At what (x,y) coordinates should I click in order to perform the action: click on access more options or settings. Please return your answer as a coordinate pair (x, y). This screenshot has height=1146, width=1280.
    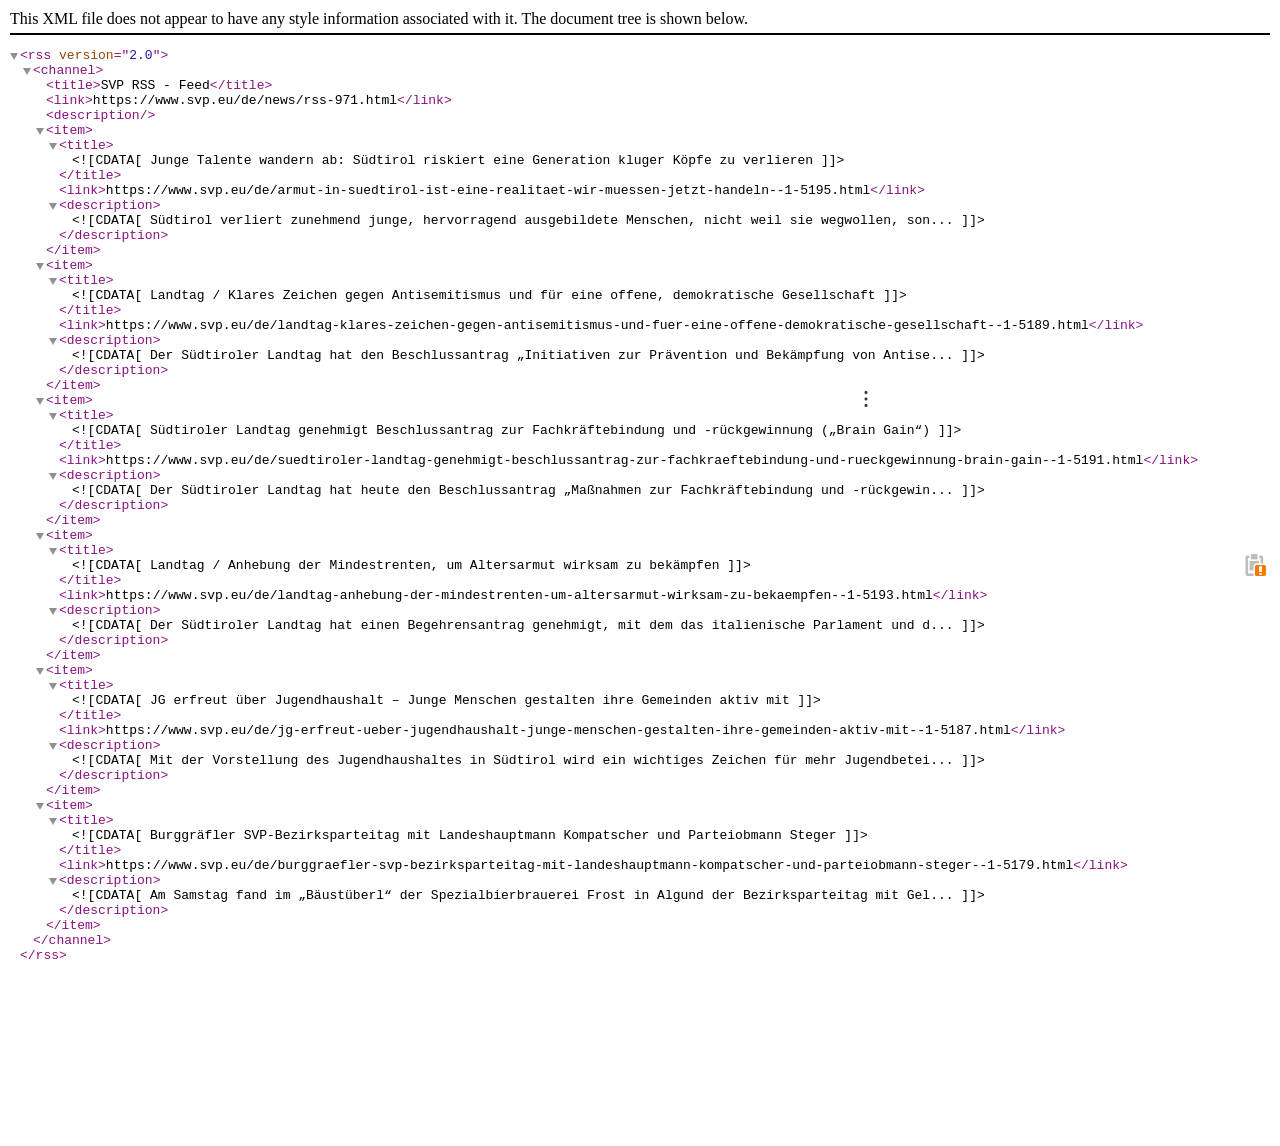
    Looking at the image, I should click on (866, 399).